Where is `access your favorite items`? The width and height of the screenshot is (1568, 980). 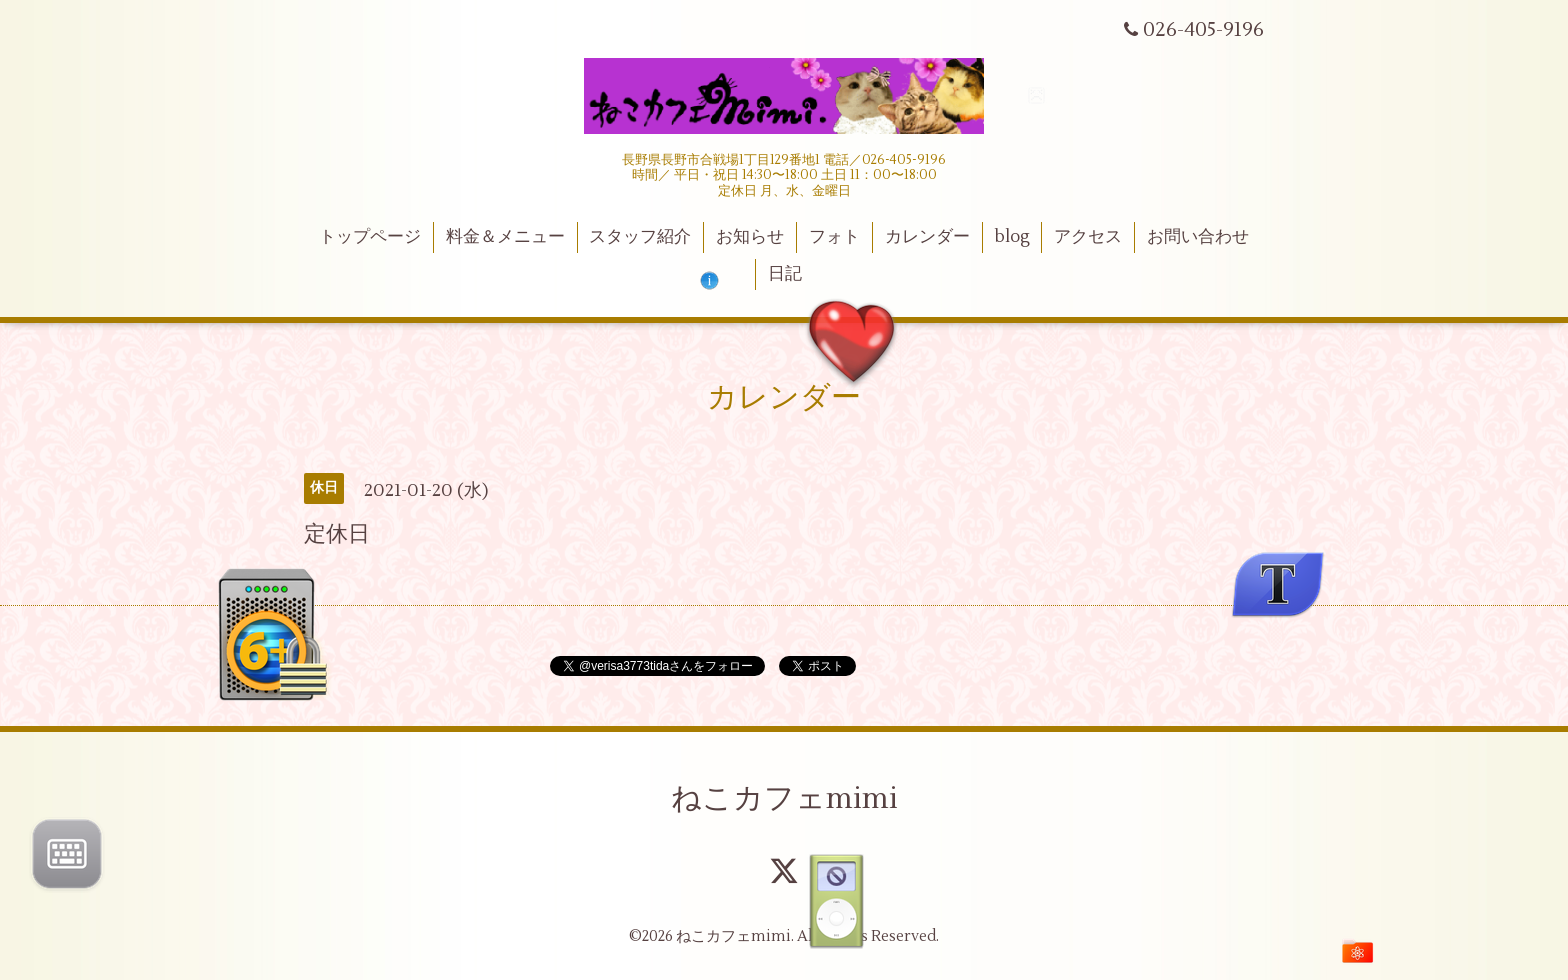 access your favorite items is located at coordinates (855, 343).